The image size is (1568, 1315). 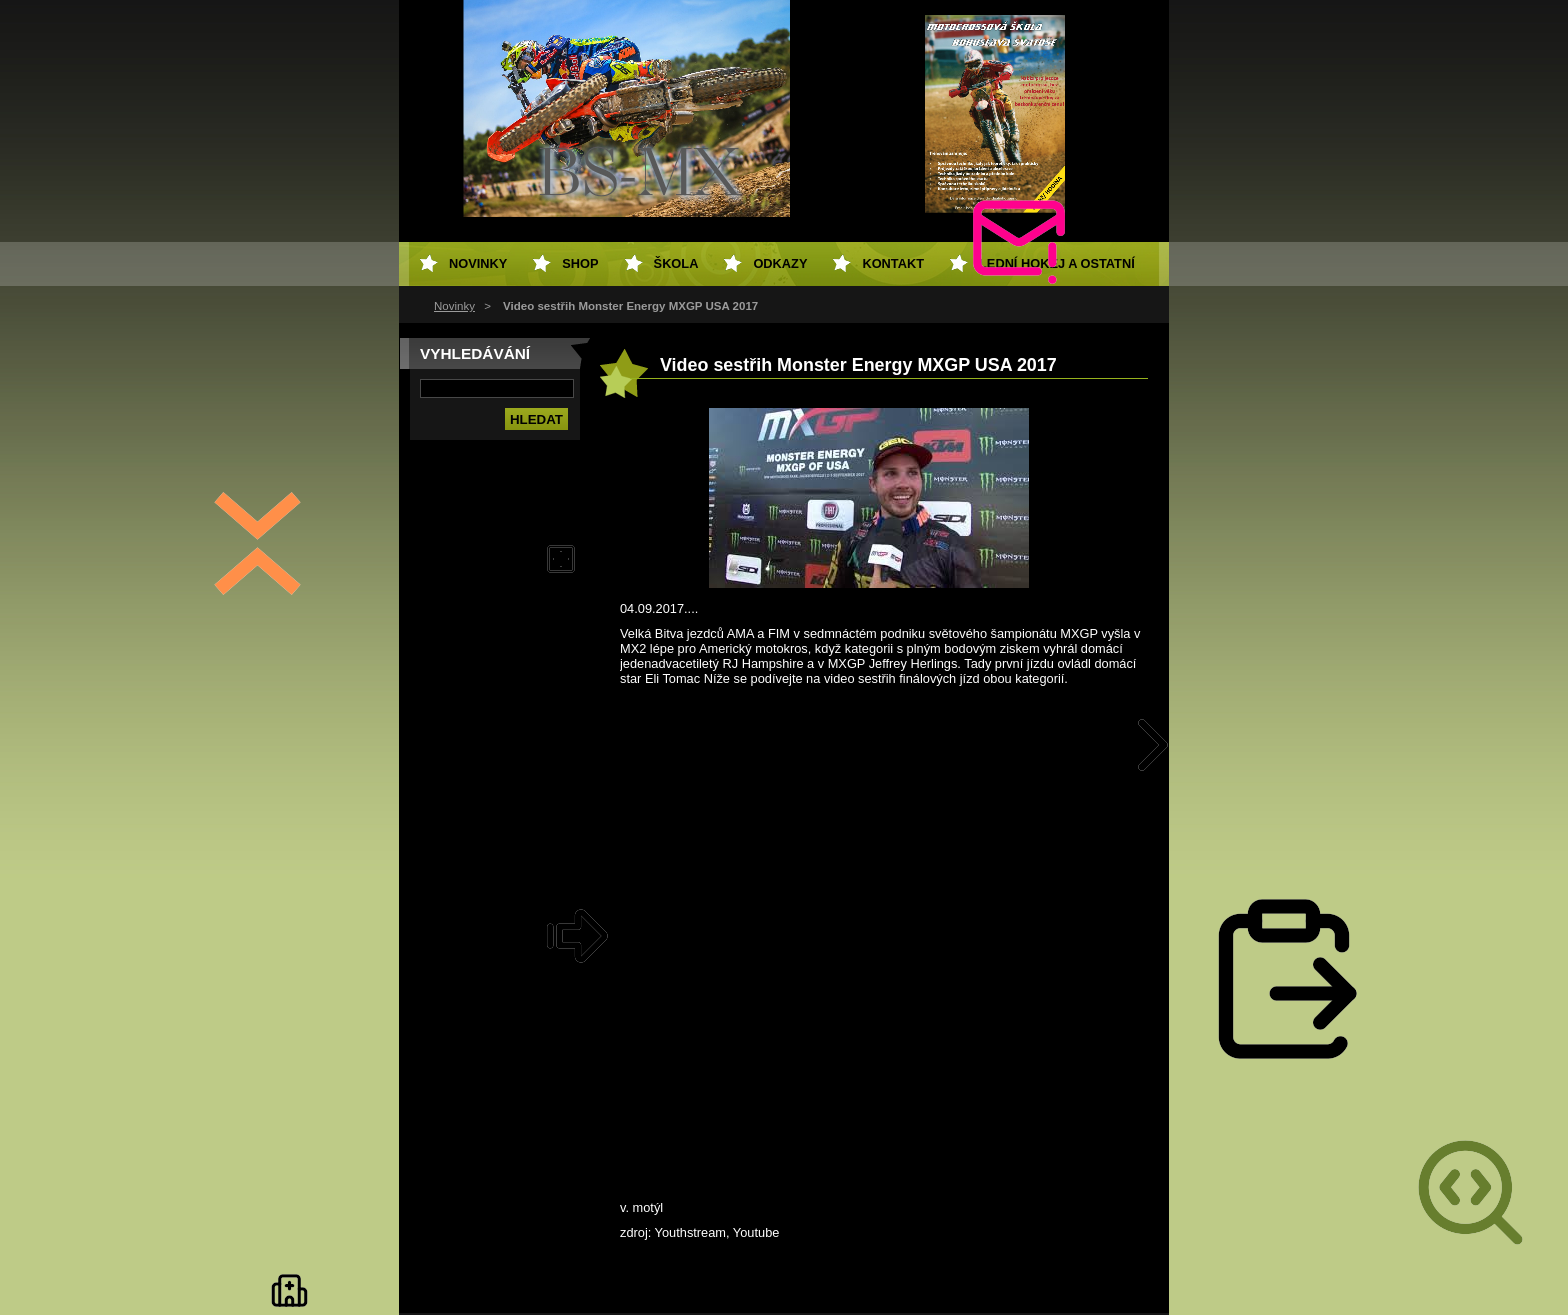 What do you see at coordinates (1470, 1192) in the screenshot?
I see `search through code or source files` at bounding box center [1470, 1192].